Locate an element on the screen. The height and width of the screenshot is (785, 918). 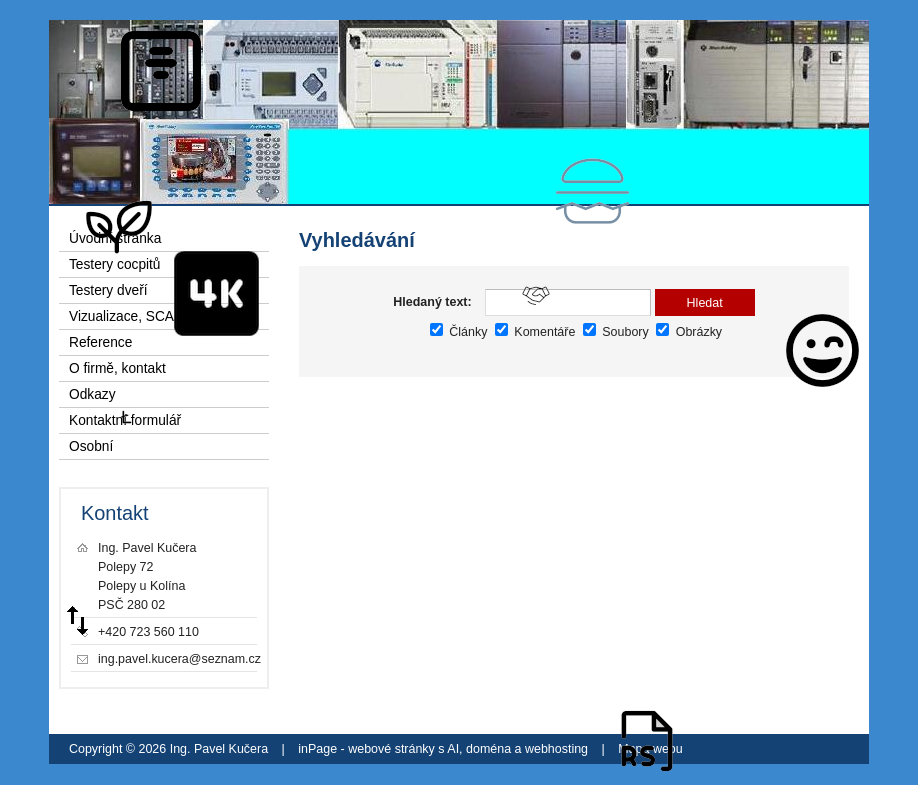
open navigation menu is located at coordinates (592, 192).